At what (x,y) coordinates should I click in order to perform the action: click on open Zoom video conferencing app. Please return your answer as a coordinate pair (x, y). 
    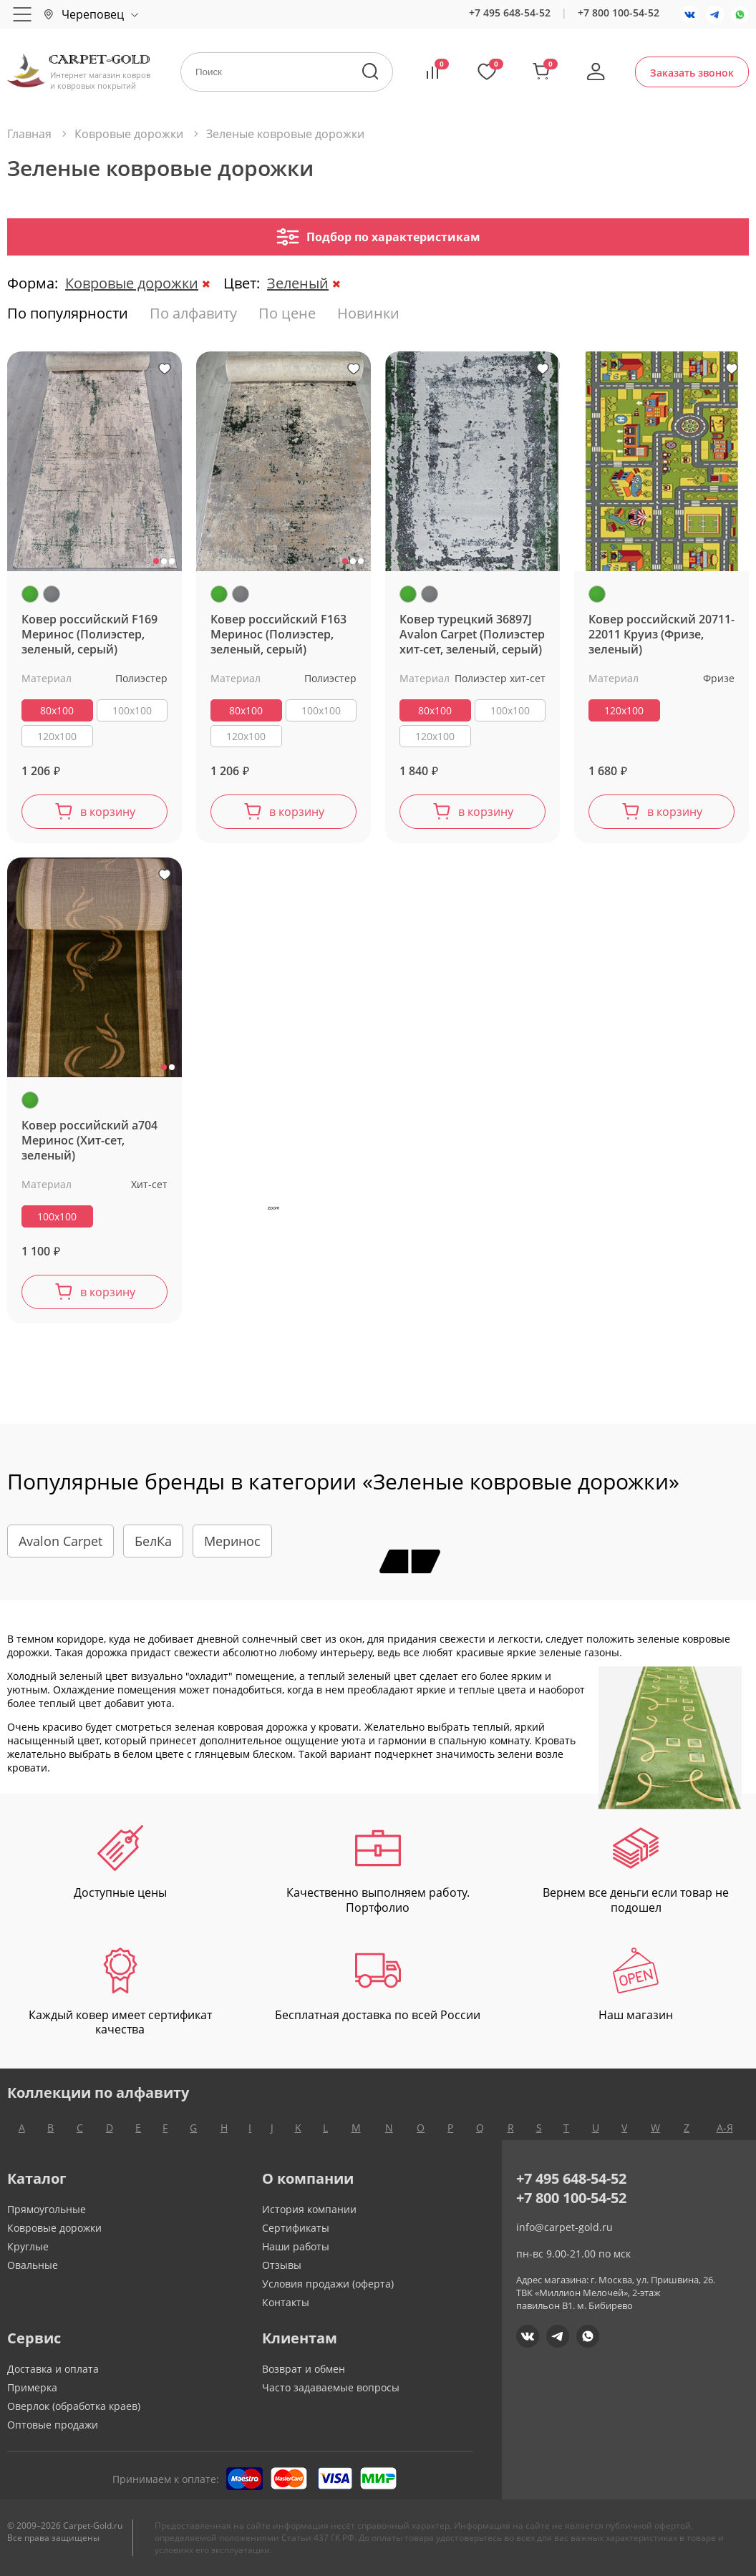
    Looking at the image, I should click on (273, 1208).